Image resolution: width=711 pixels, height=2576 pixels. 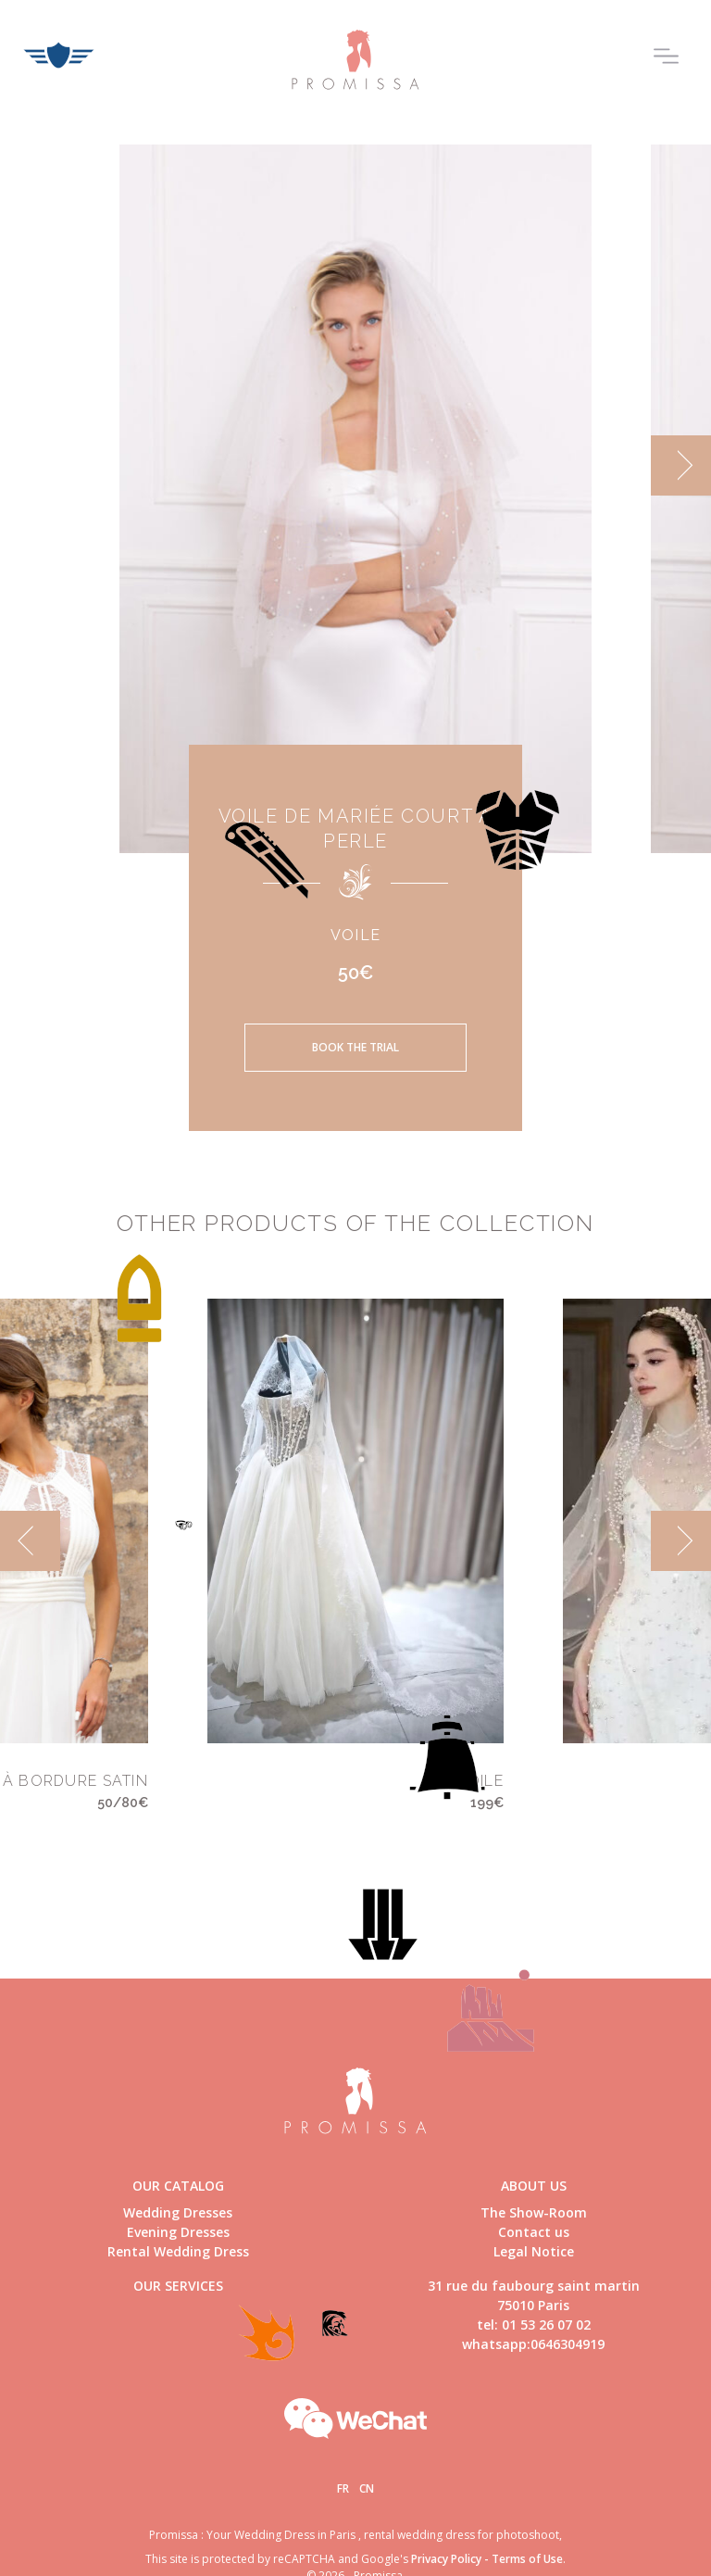 I want to click on air force or military aviation badge, so click(x=58, y=55).